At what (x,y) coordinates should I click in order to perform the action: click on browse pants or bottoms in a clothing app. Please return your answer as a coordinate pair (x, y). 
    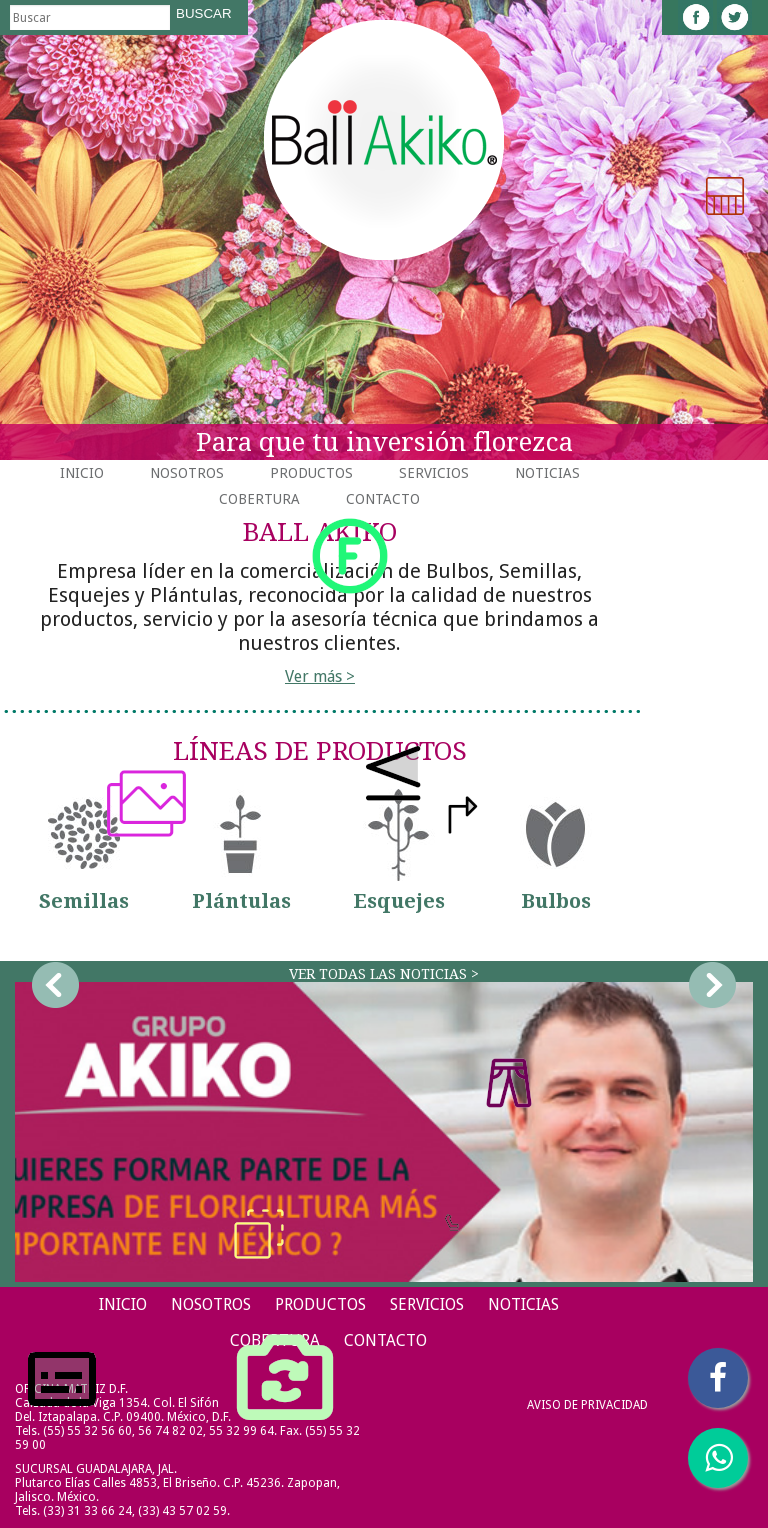
    Looking at the image, I should click on (509, 1083).